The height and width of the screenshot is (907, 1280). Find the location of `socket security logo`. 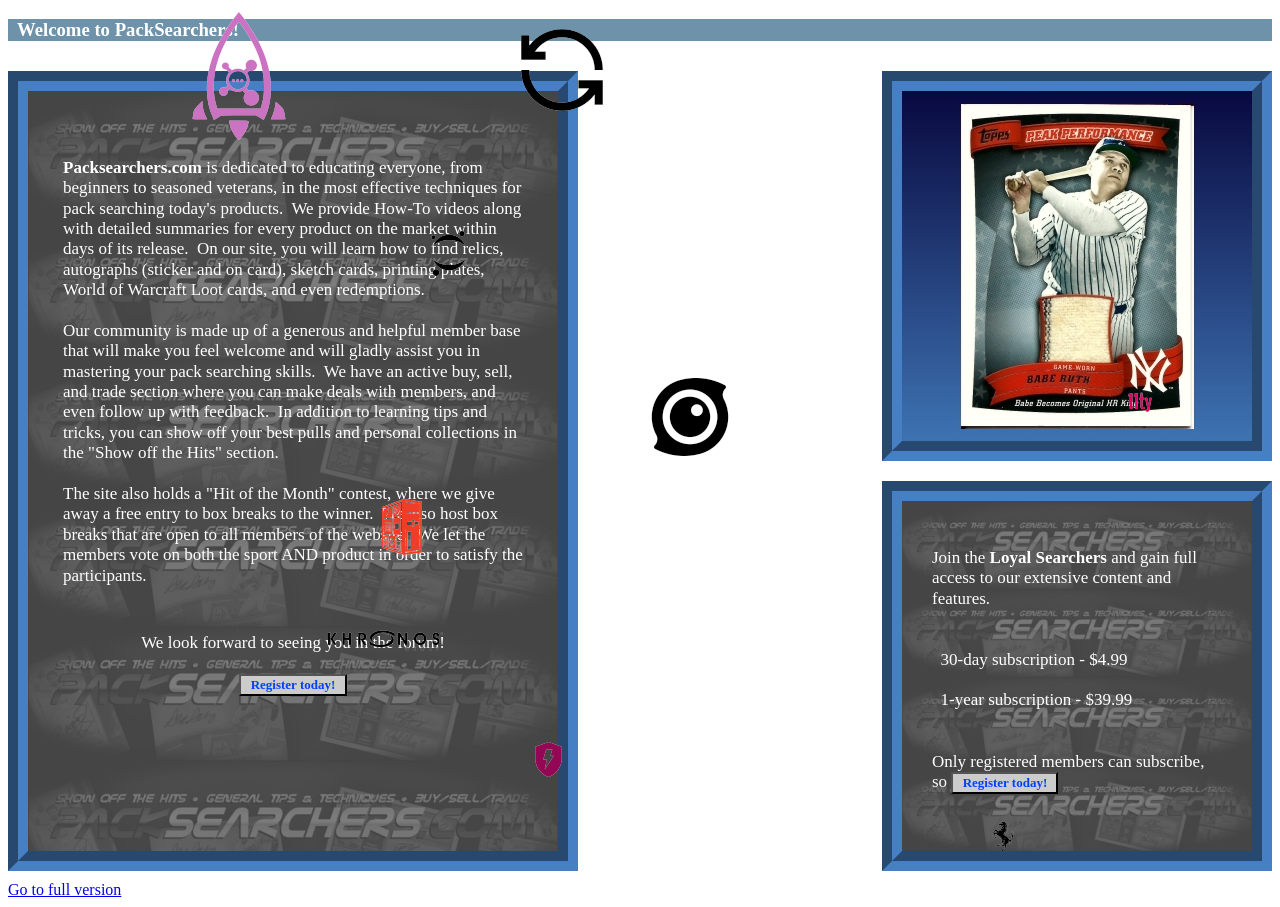

socket security logo is located at coordinates (548, 759).